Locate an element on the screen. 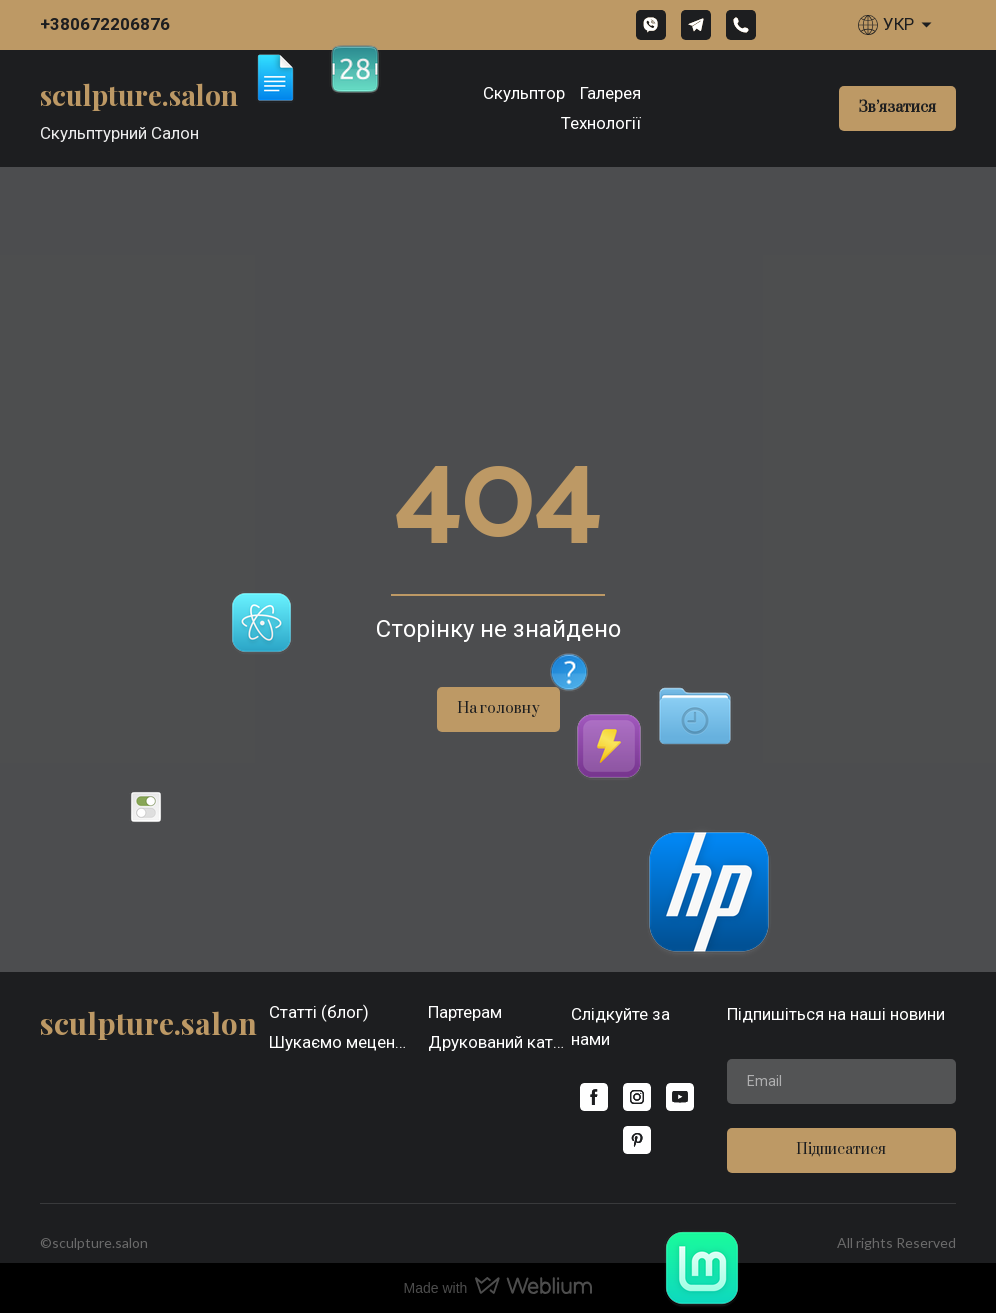 The height and width of the screenshot is (1313, 996). open linux mint welcome screen is located at coordinates (702, 1268).